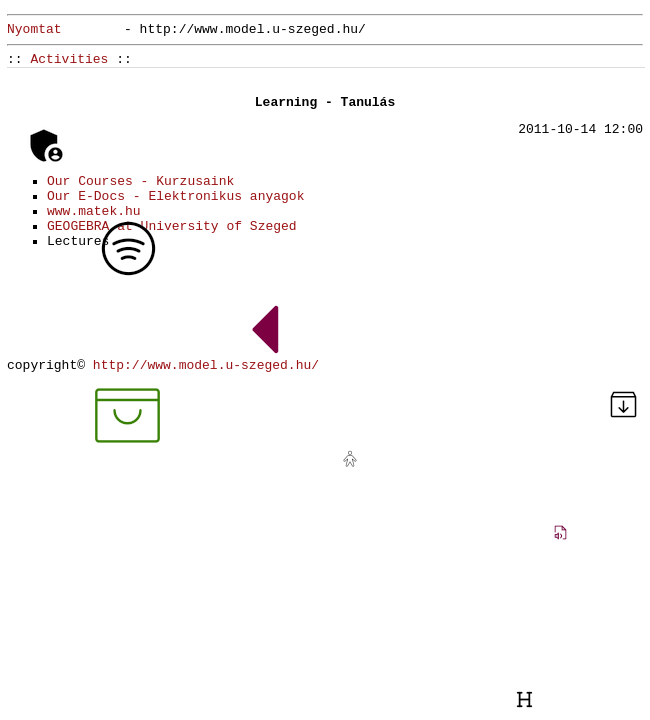 Image resolution: width=650 pixels, height=720 pixels. What do you see at coordinates (267, 329) in the screenshot?
I see `go back to the previous screen` at bounding box center [267, 329].